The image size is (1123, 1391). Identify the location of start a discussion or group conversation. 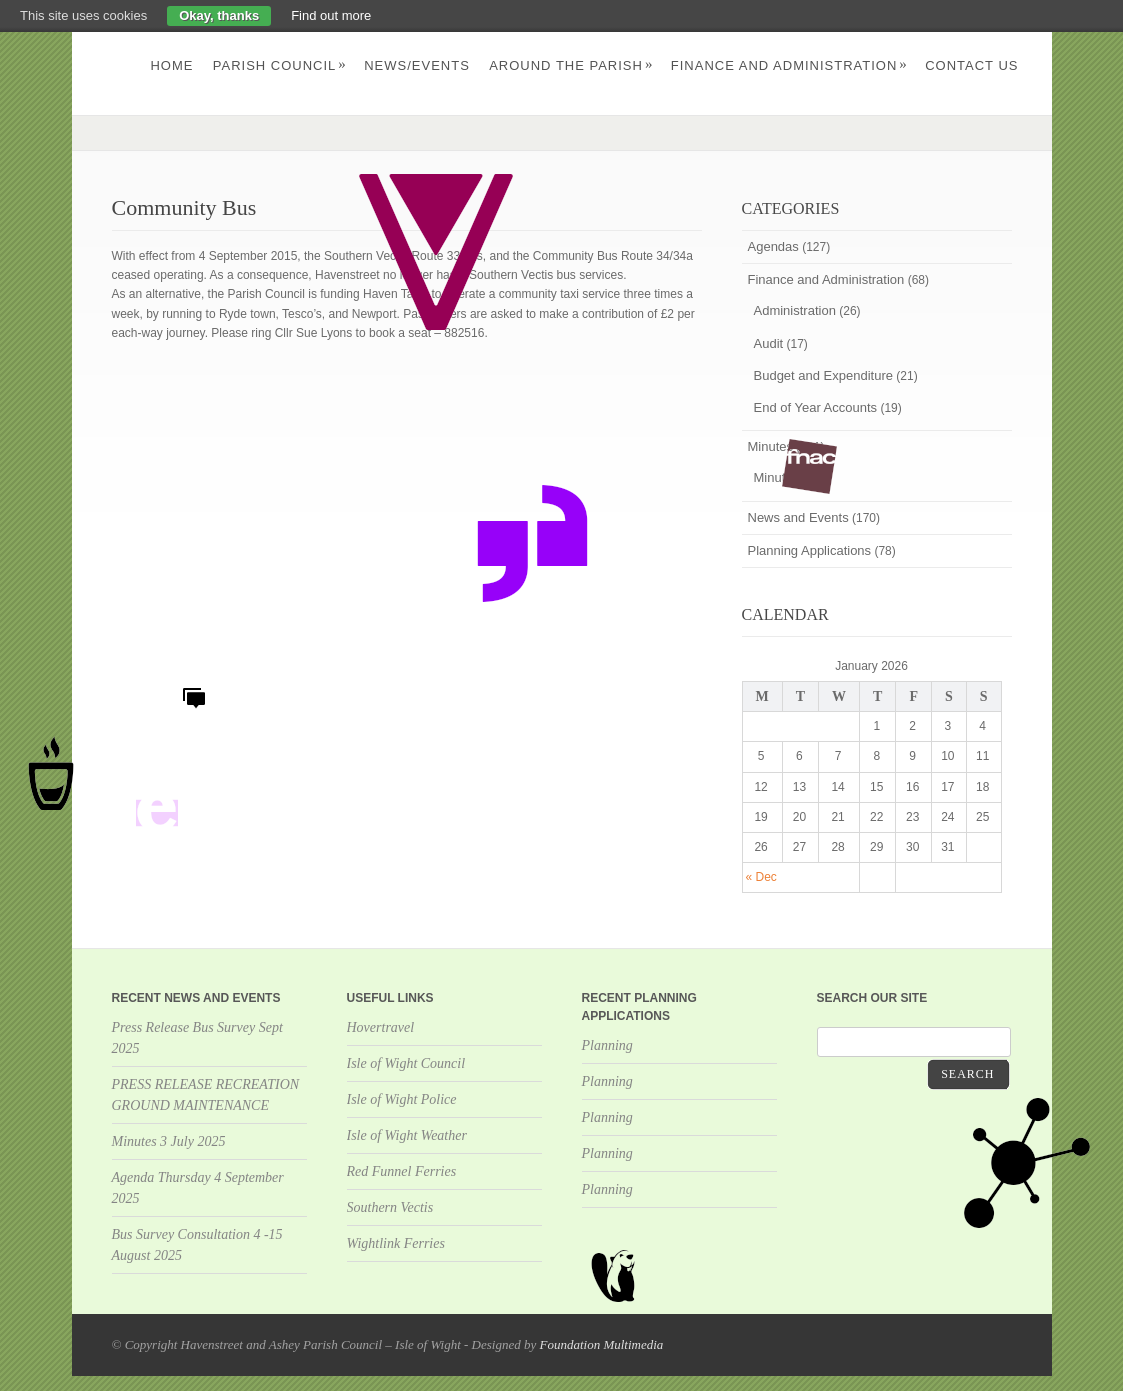
(194, 698).